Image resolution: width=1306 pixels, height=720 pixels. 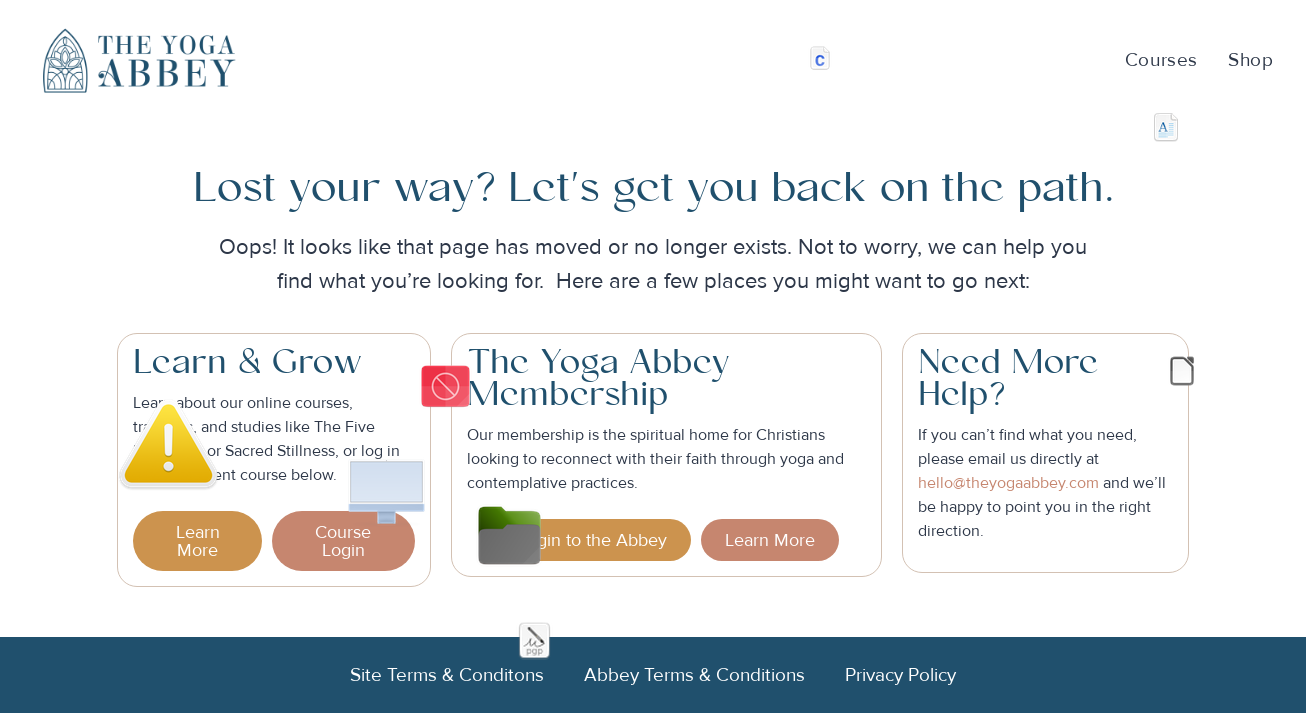 I want to click on a C programming language source code file, so click(x=820, y=58).